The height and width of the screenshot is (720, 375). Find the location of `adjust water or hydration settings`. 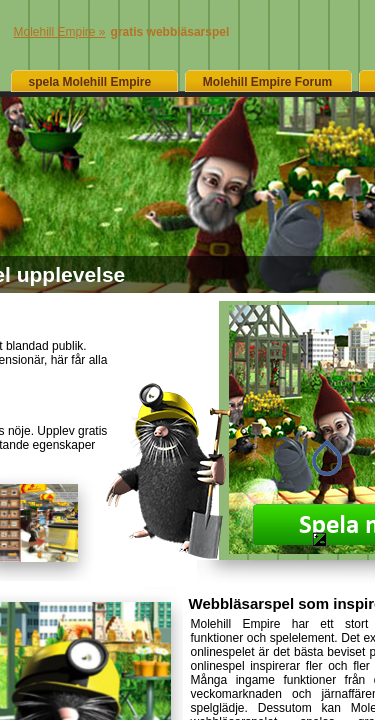

adjust water or hydration settings is located at coordinates (327, 458).